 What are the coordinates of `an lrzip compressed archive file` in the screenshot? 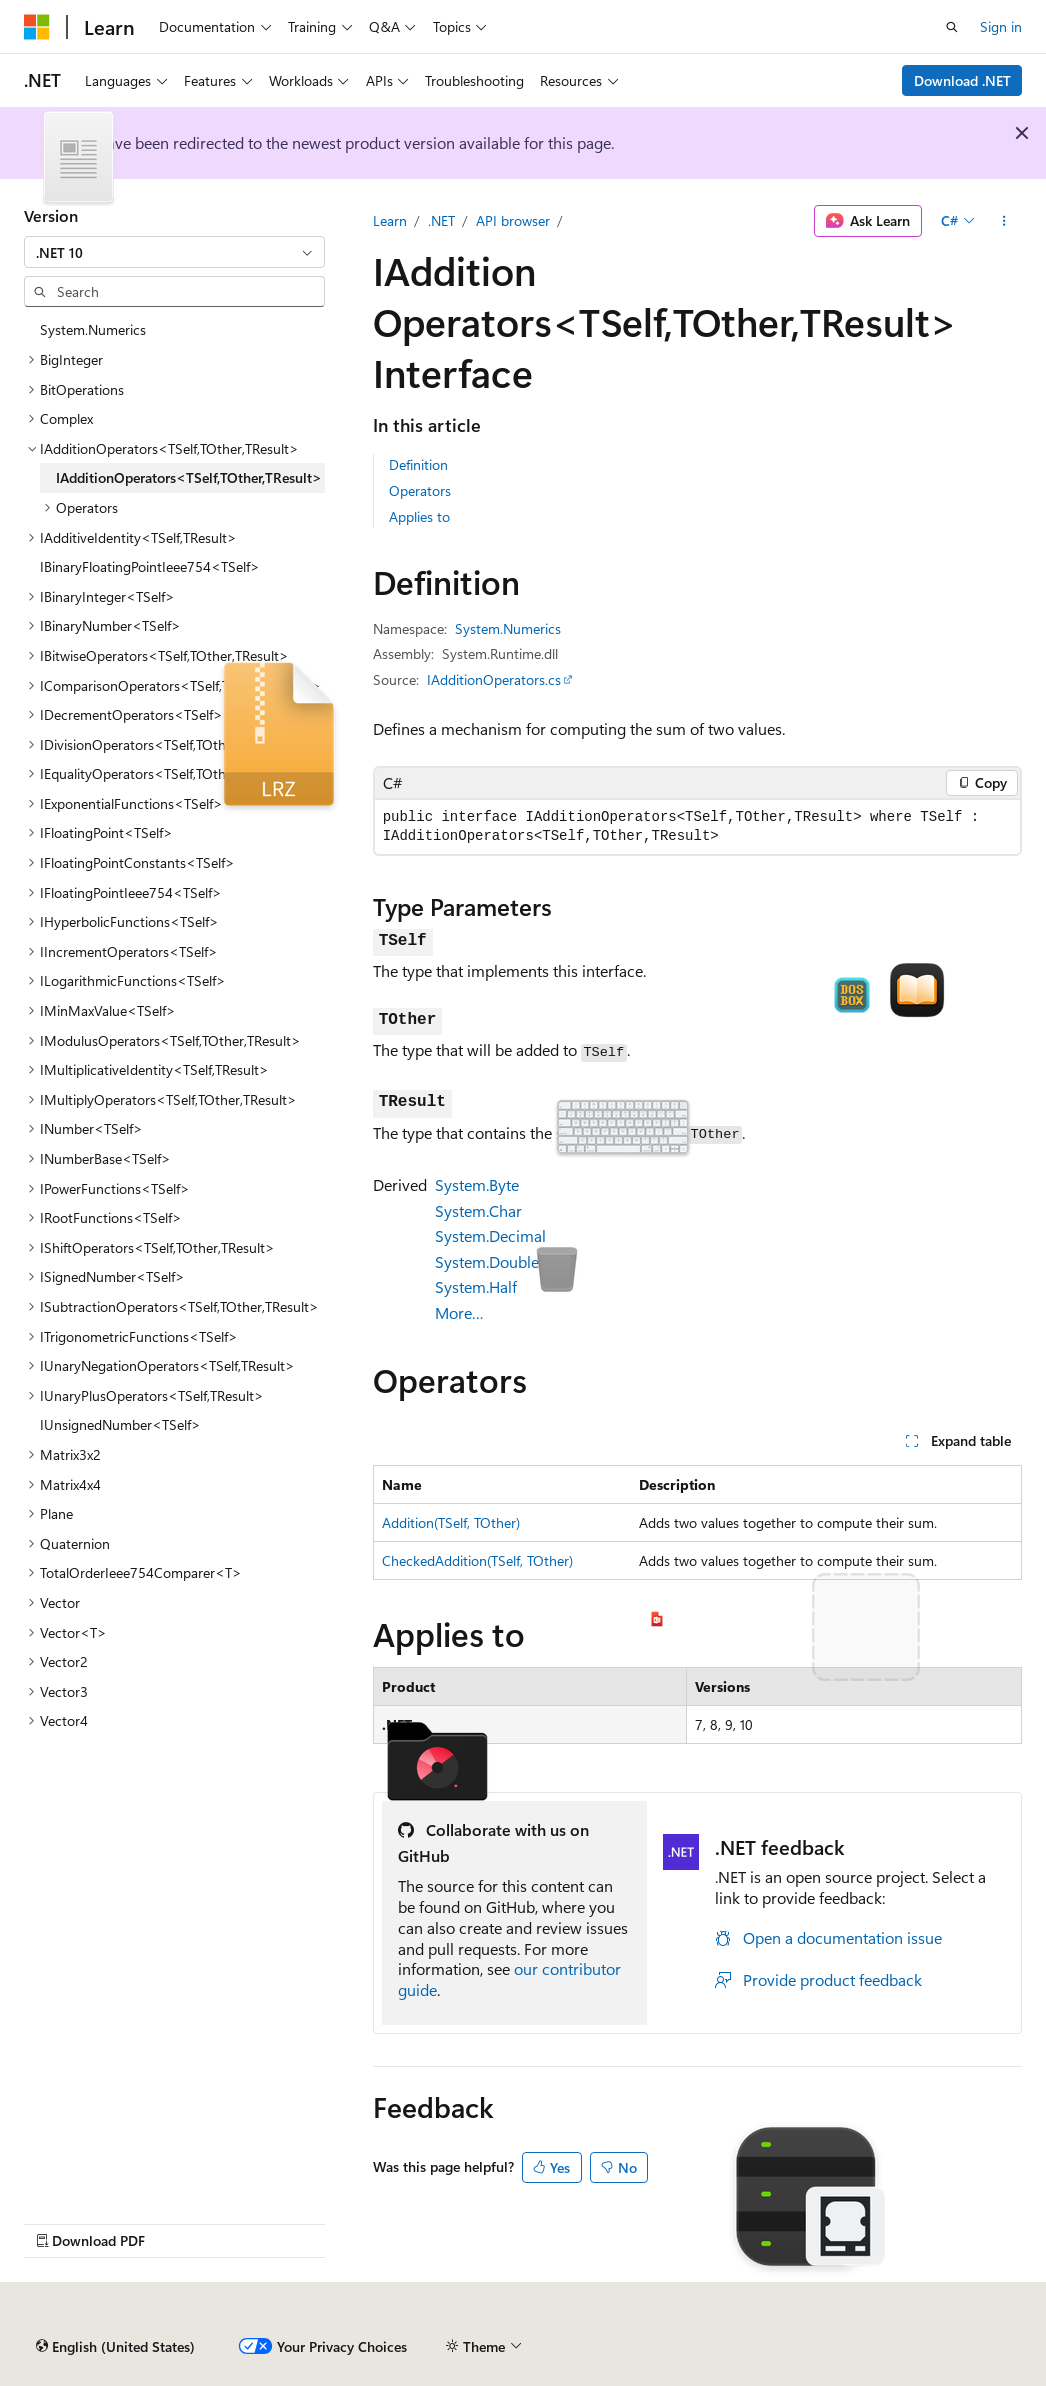 It's located at (279, 737).